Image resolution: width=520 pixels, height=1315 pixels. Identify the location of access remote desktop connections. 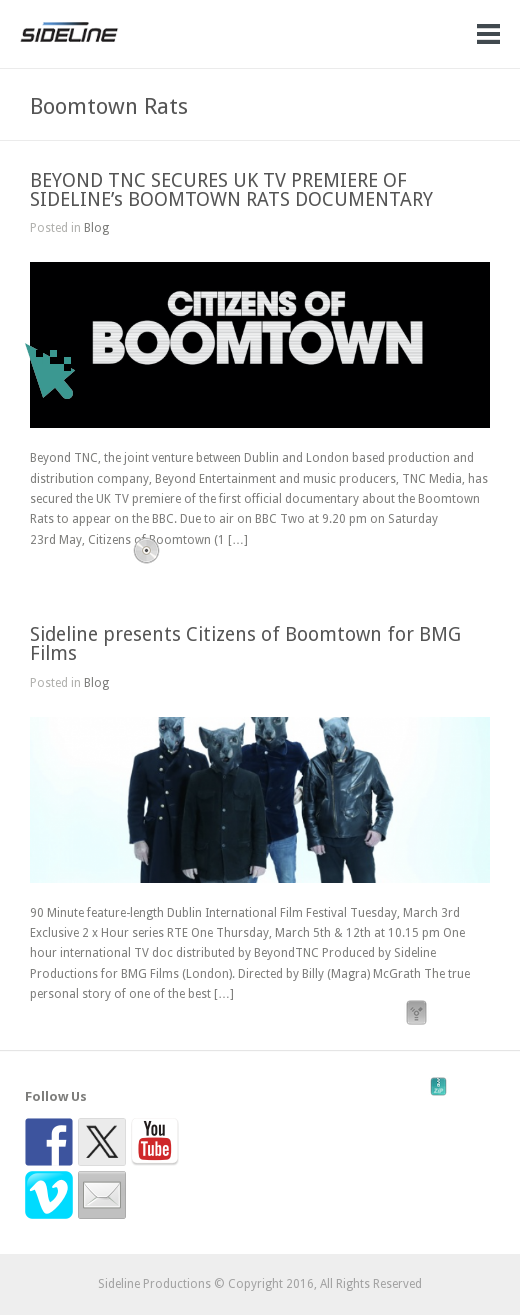
(50, 371).